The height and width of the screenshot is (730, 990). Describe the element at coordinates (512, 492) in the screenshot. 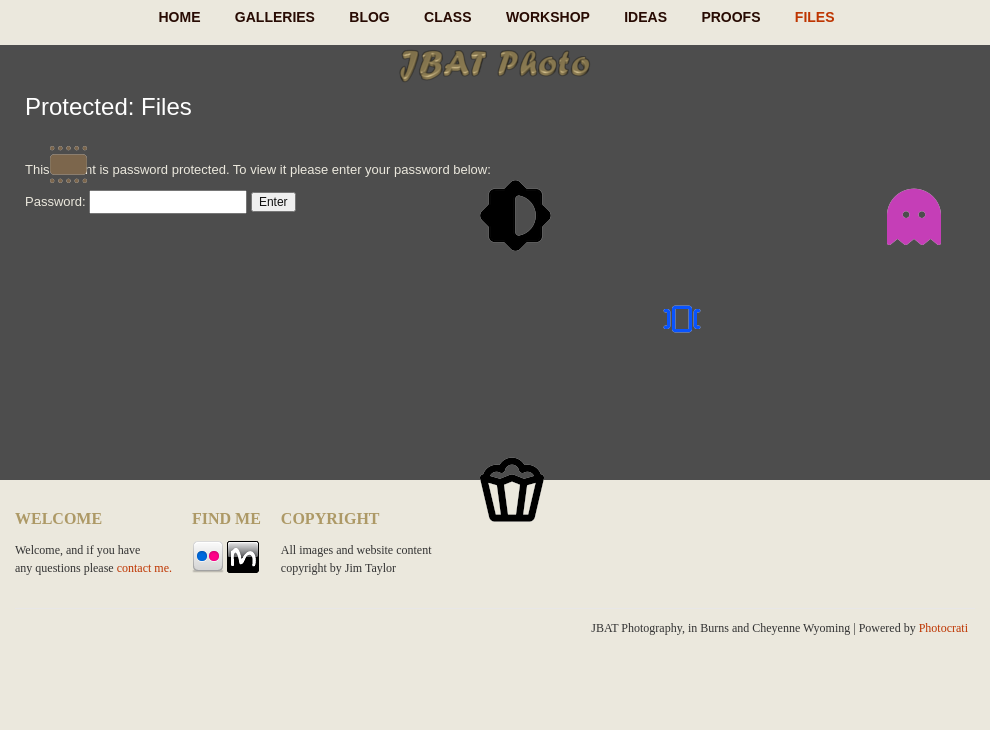

I see `access movies or entertainment section` at that location.